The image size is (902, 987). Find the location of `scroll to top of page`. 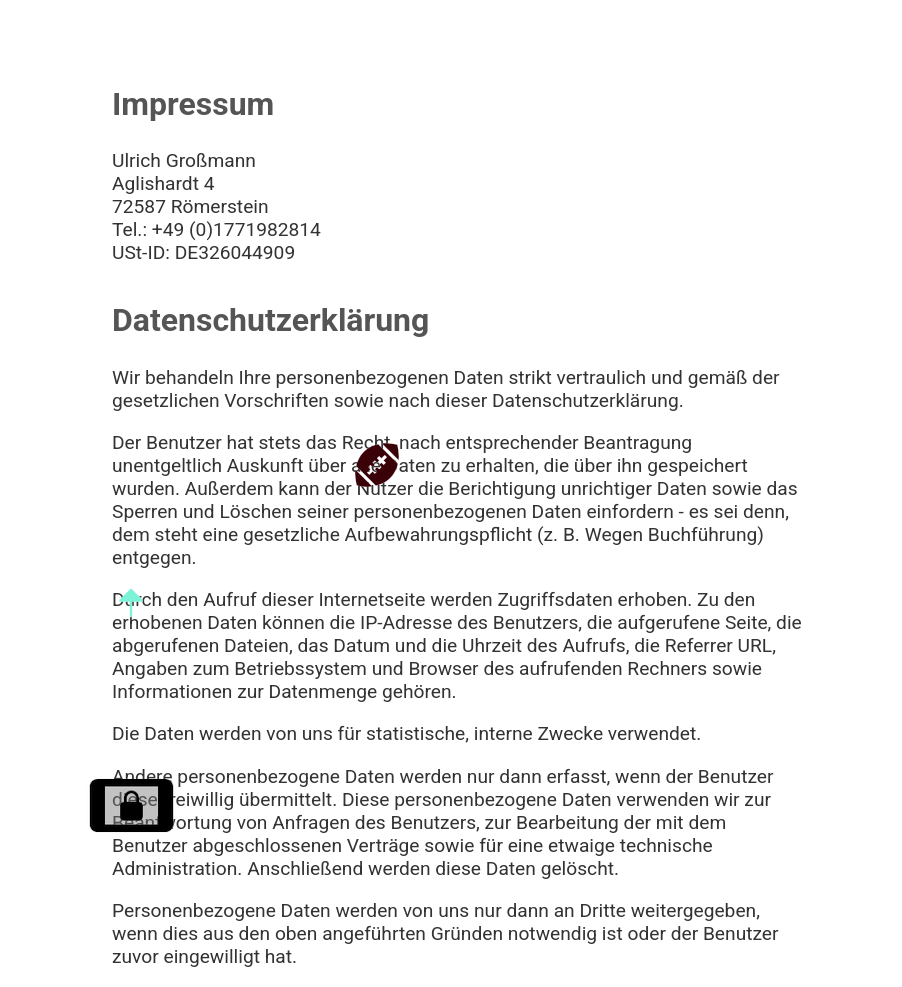

scroll to top of page is located at coordinates (131, 603).